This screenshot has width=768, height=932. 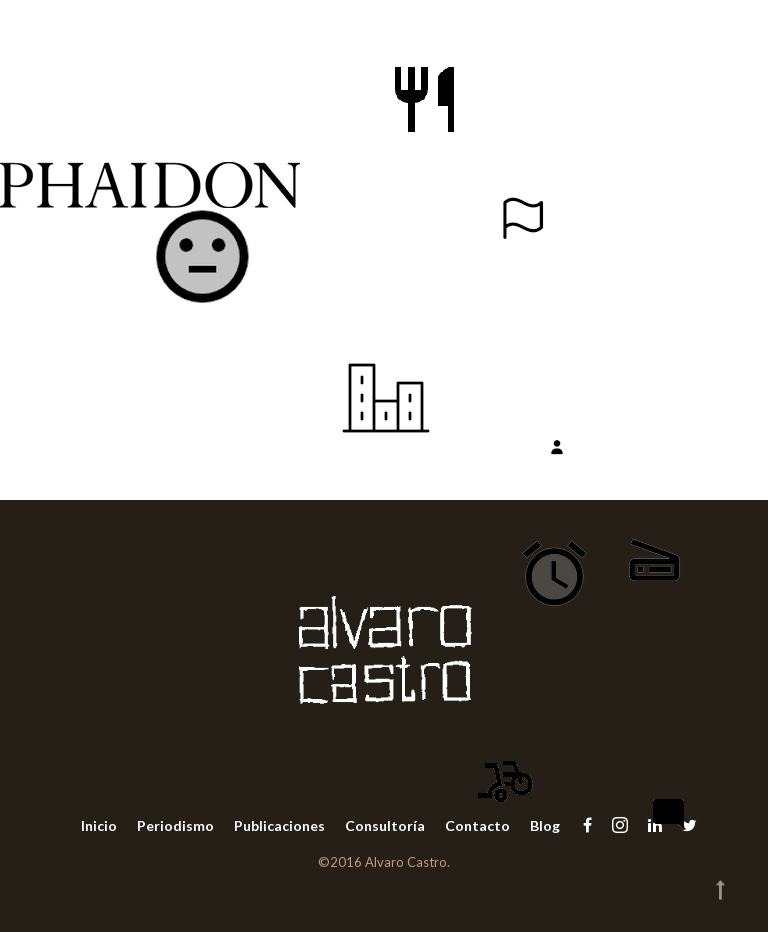 What do you see at coordinates (521, 217) in the screenshot?
I see `flag or report content` at bounding box center [521, 217].